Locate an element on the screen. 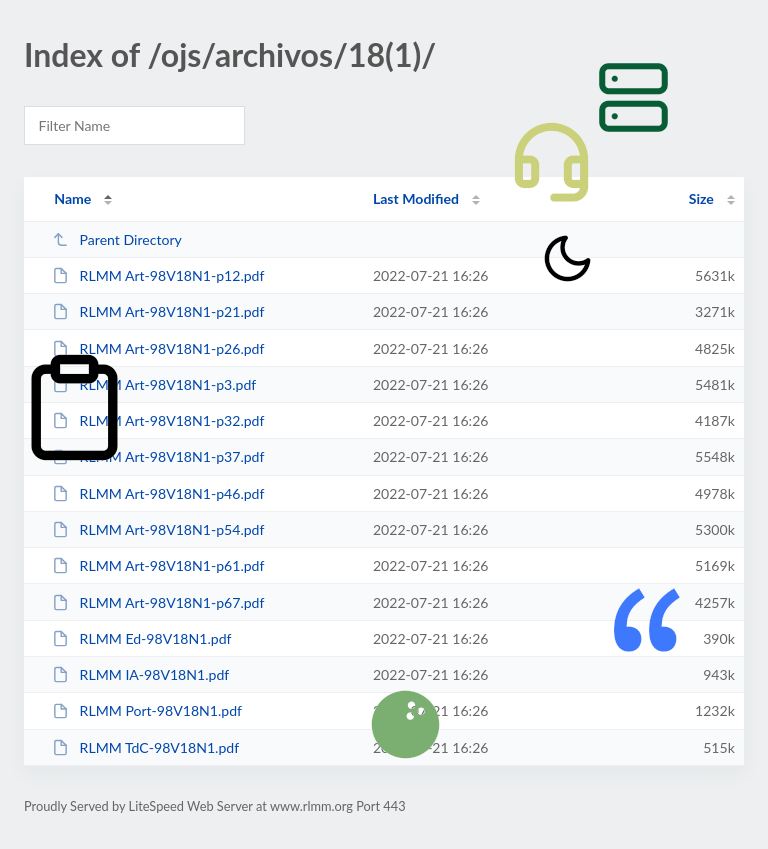 This screenshot has height=849, width=768. contact customer support is located at coordinates (551, 159).